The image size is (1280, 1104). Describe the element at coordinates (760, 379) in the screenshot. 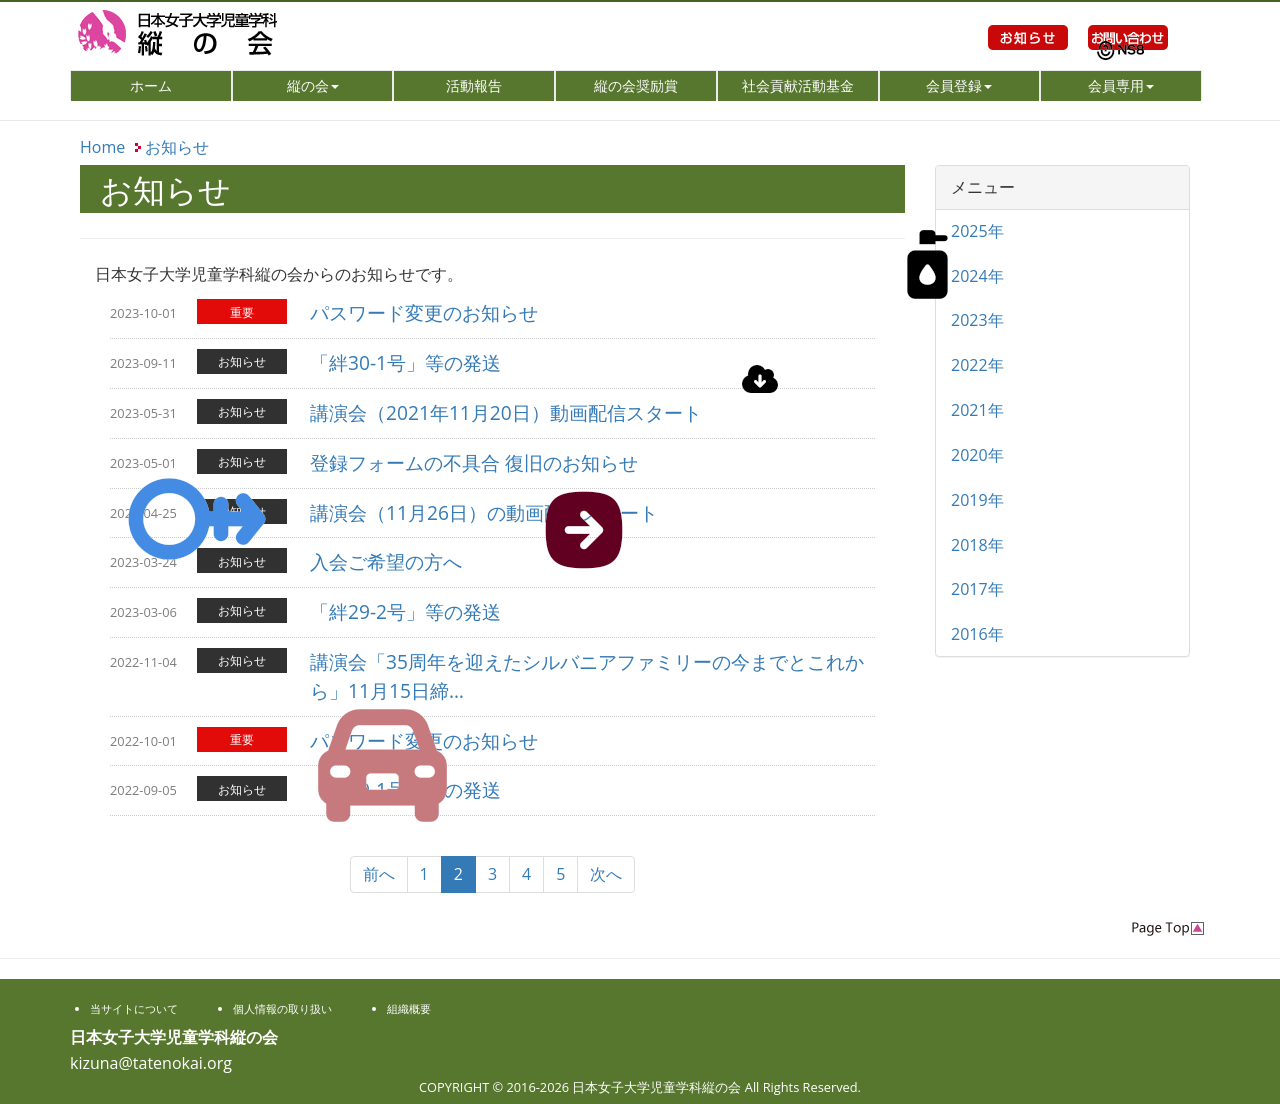

I see `download file from cloud storage` at that location.